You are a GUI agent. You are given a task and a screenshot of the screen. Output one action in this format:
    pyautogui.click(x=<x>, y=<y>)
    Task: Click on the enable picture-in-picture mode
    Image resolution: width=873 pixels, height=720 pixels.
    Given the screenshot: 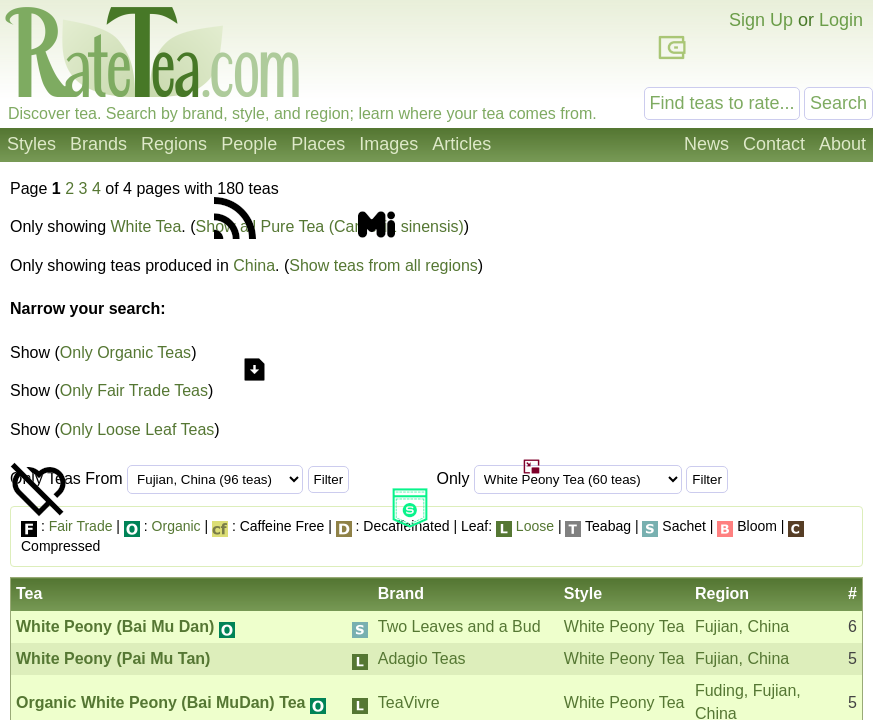 What is the action you would take?
    pyautogui.click(x=531, y=466)
    